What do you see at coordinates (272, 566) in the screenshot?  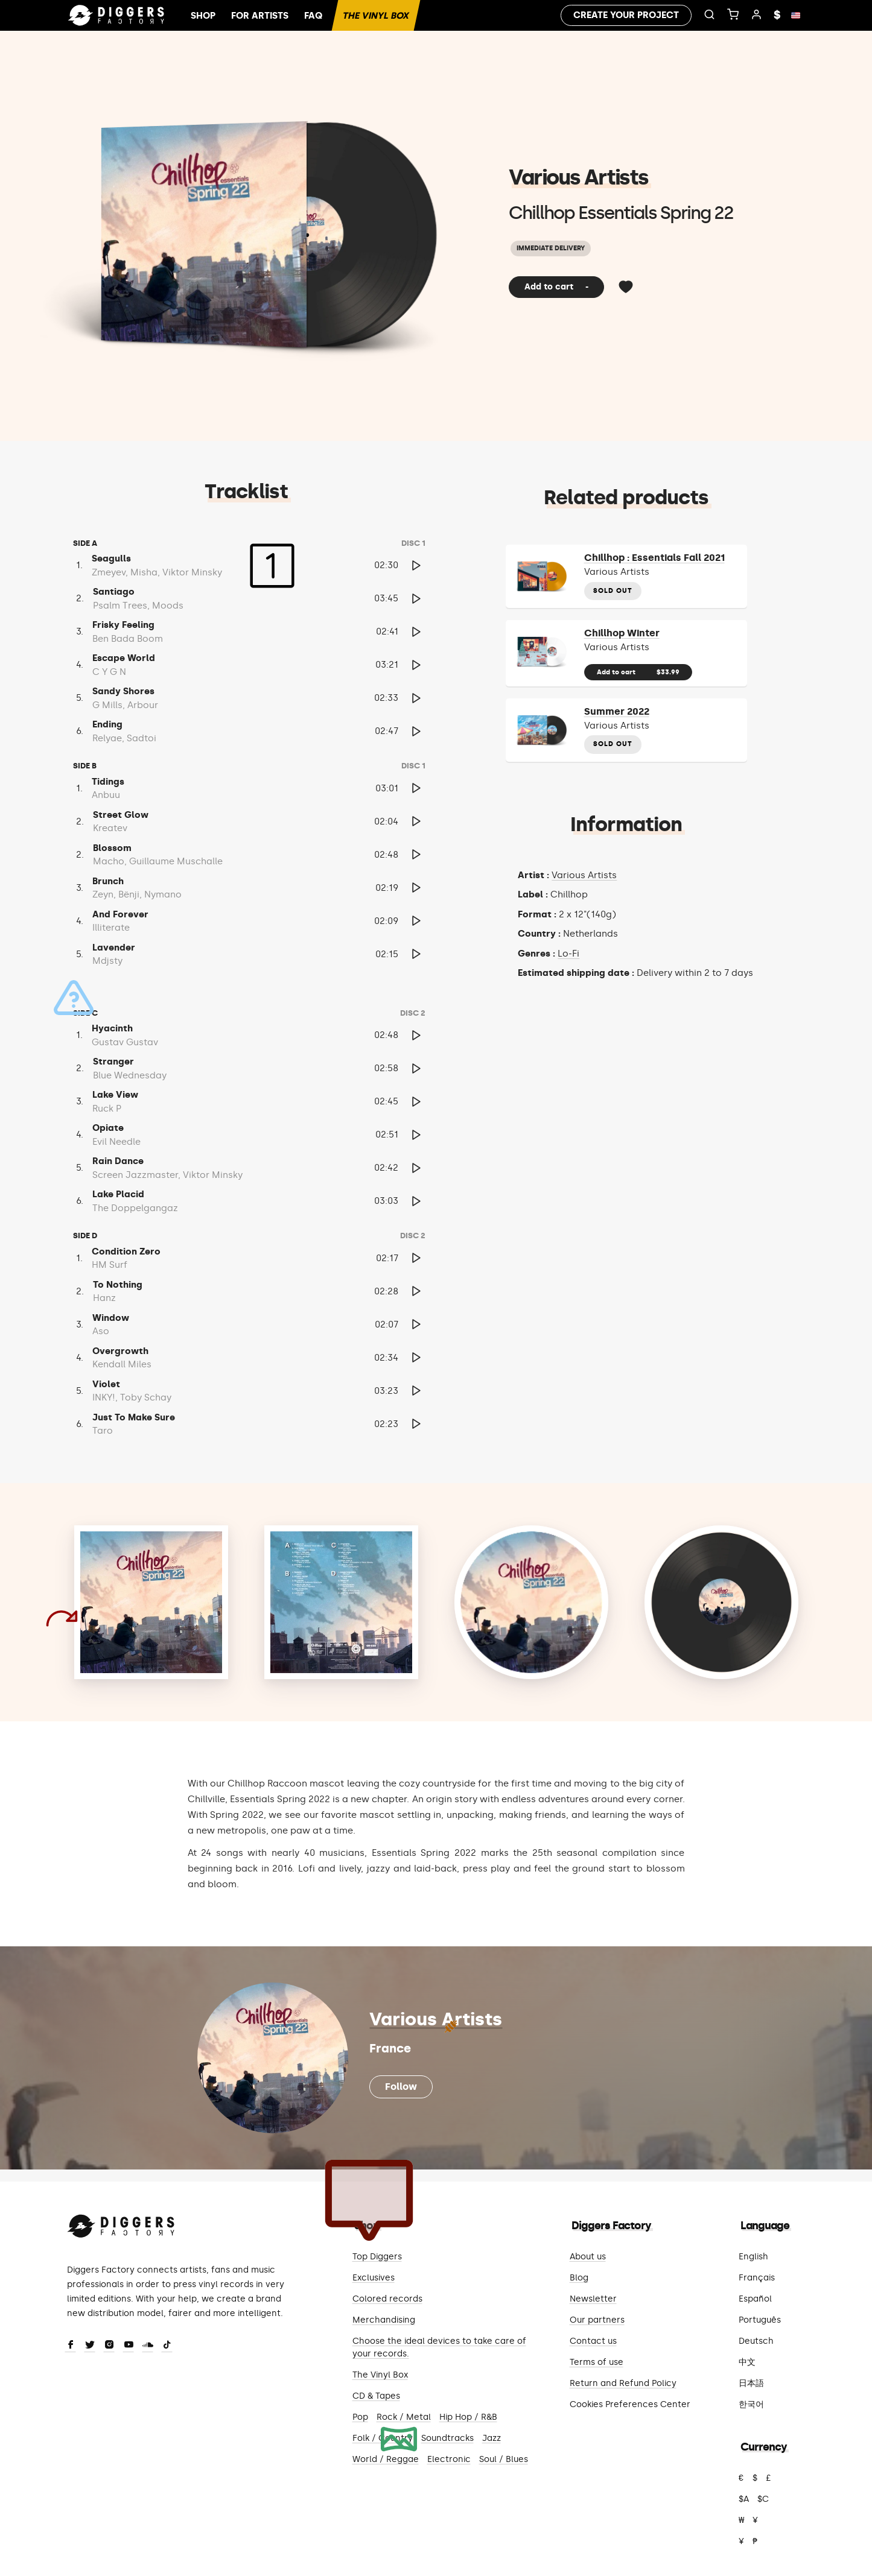 I see `indicates step one in a multi-step process` at bounding box center [272, 566].